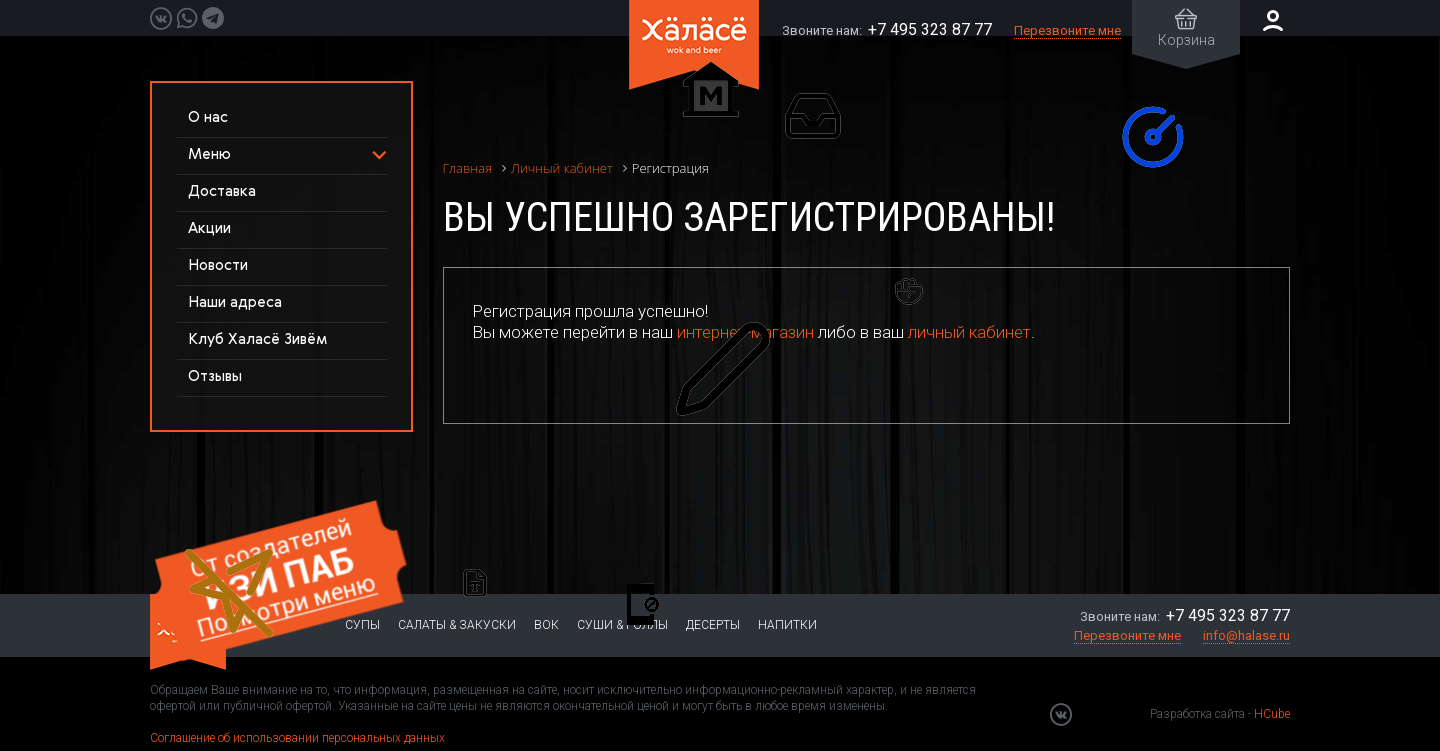  What do you see at coordinates (229, 593) in the screenshot?
I see `navigation or GPS is currently disabled` at bounding box center [229, 593].